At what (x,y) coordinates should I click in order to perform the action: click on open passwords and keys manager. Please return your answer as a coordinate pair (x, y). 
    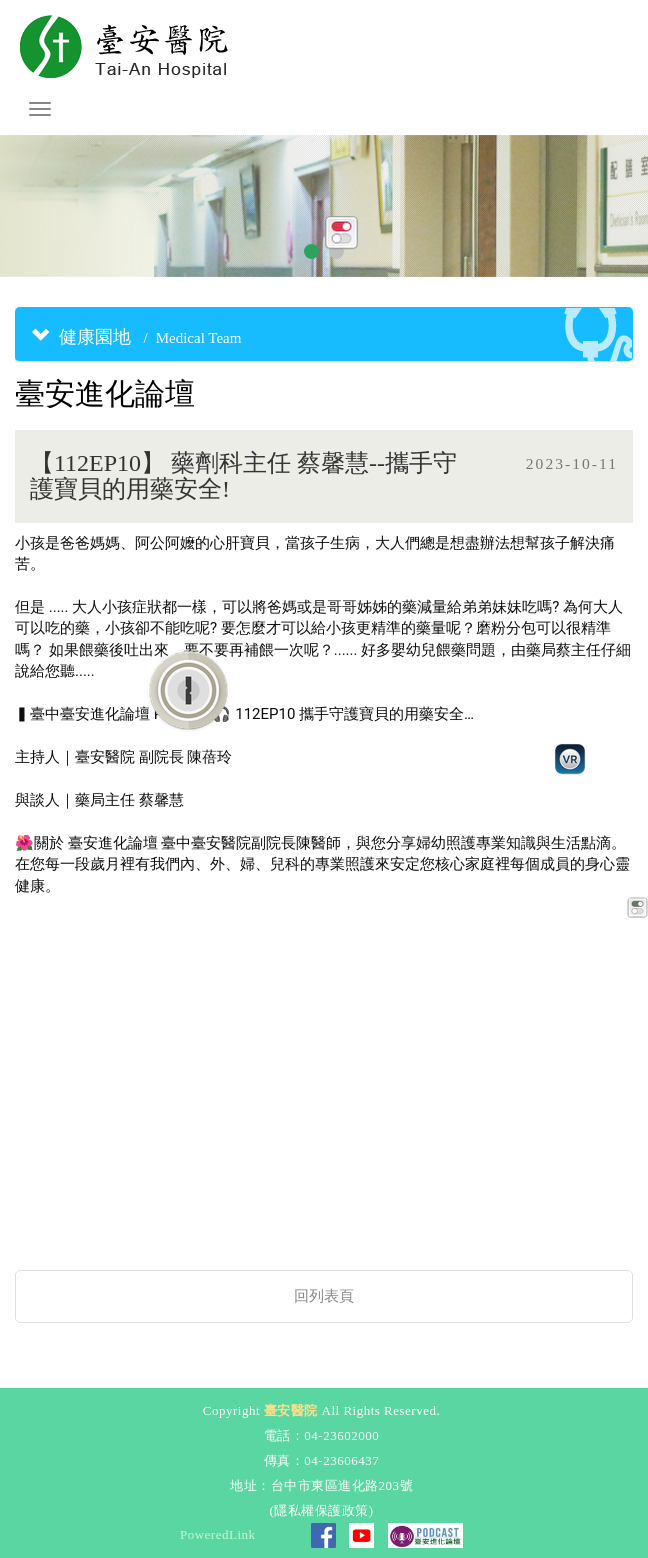
    Looking at the image, I should click on (188, 690).